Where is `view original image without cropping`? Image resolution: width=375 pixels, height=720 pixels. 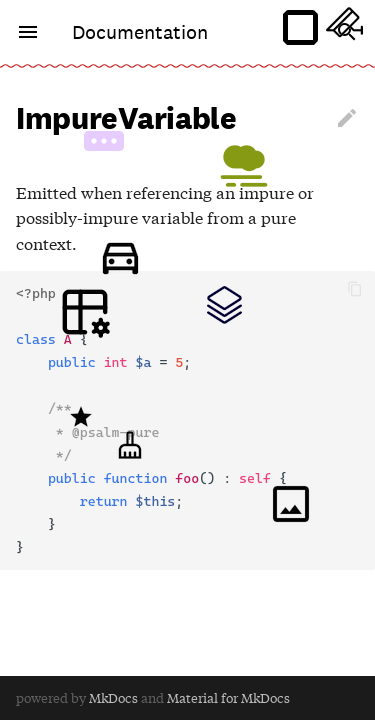
view original image without cropping is located at coordinates (291, 504).